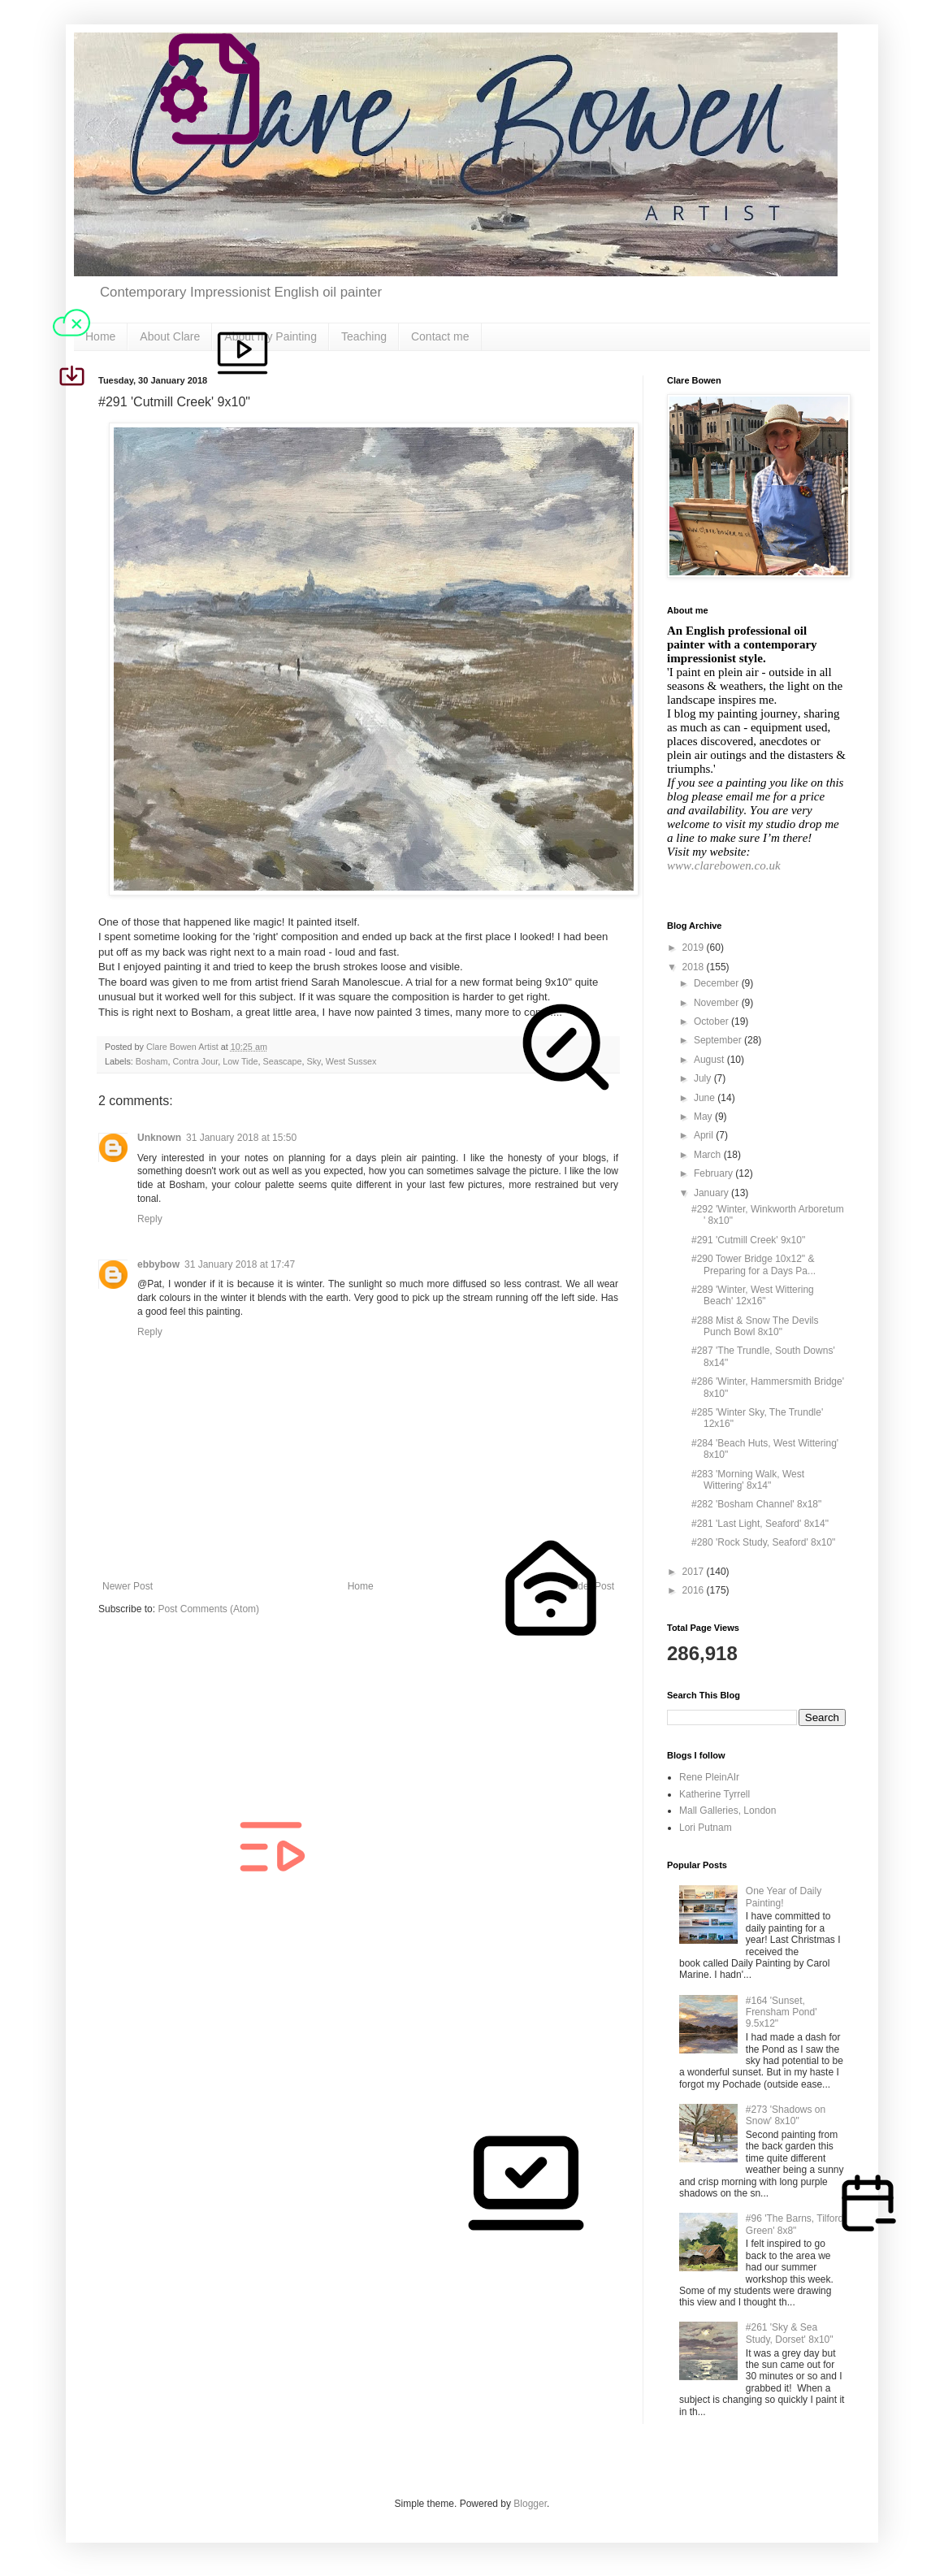  Describe the element at coordinates (868, 2203) in the screenshot. I see `remove an event from your calendar` at that location.